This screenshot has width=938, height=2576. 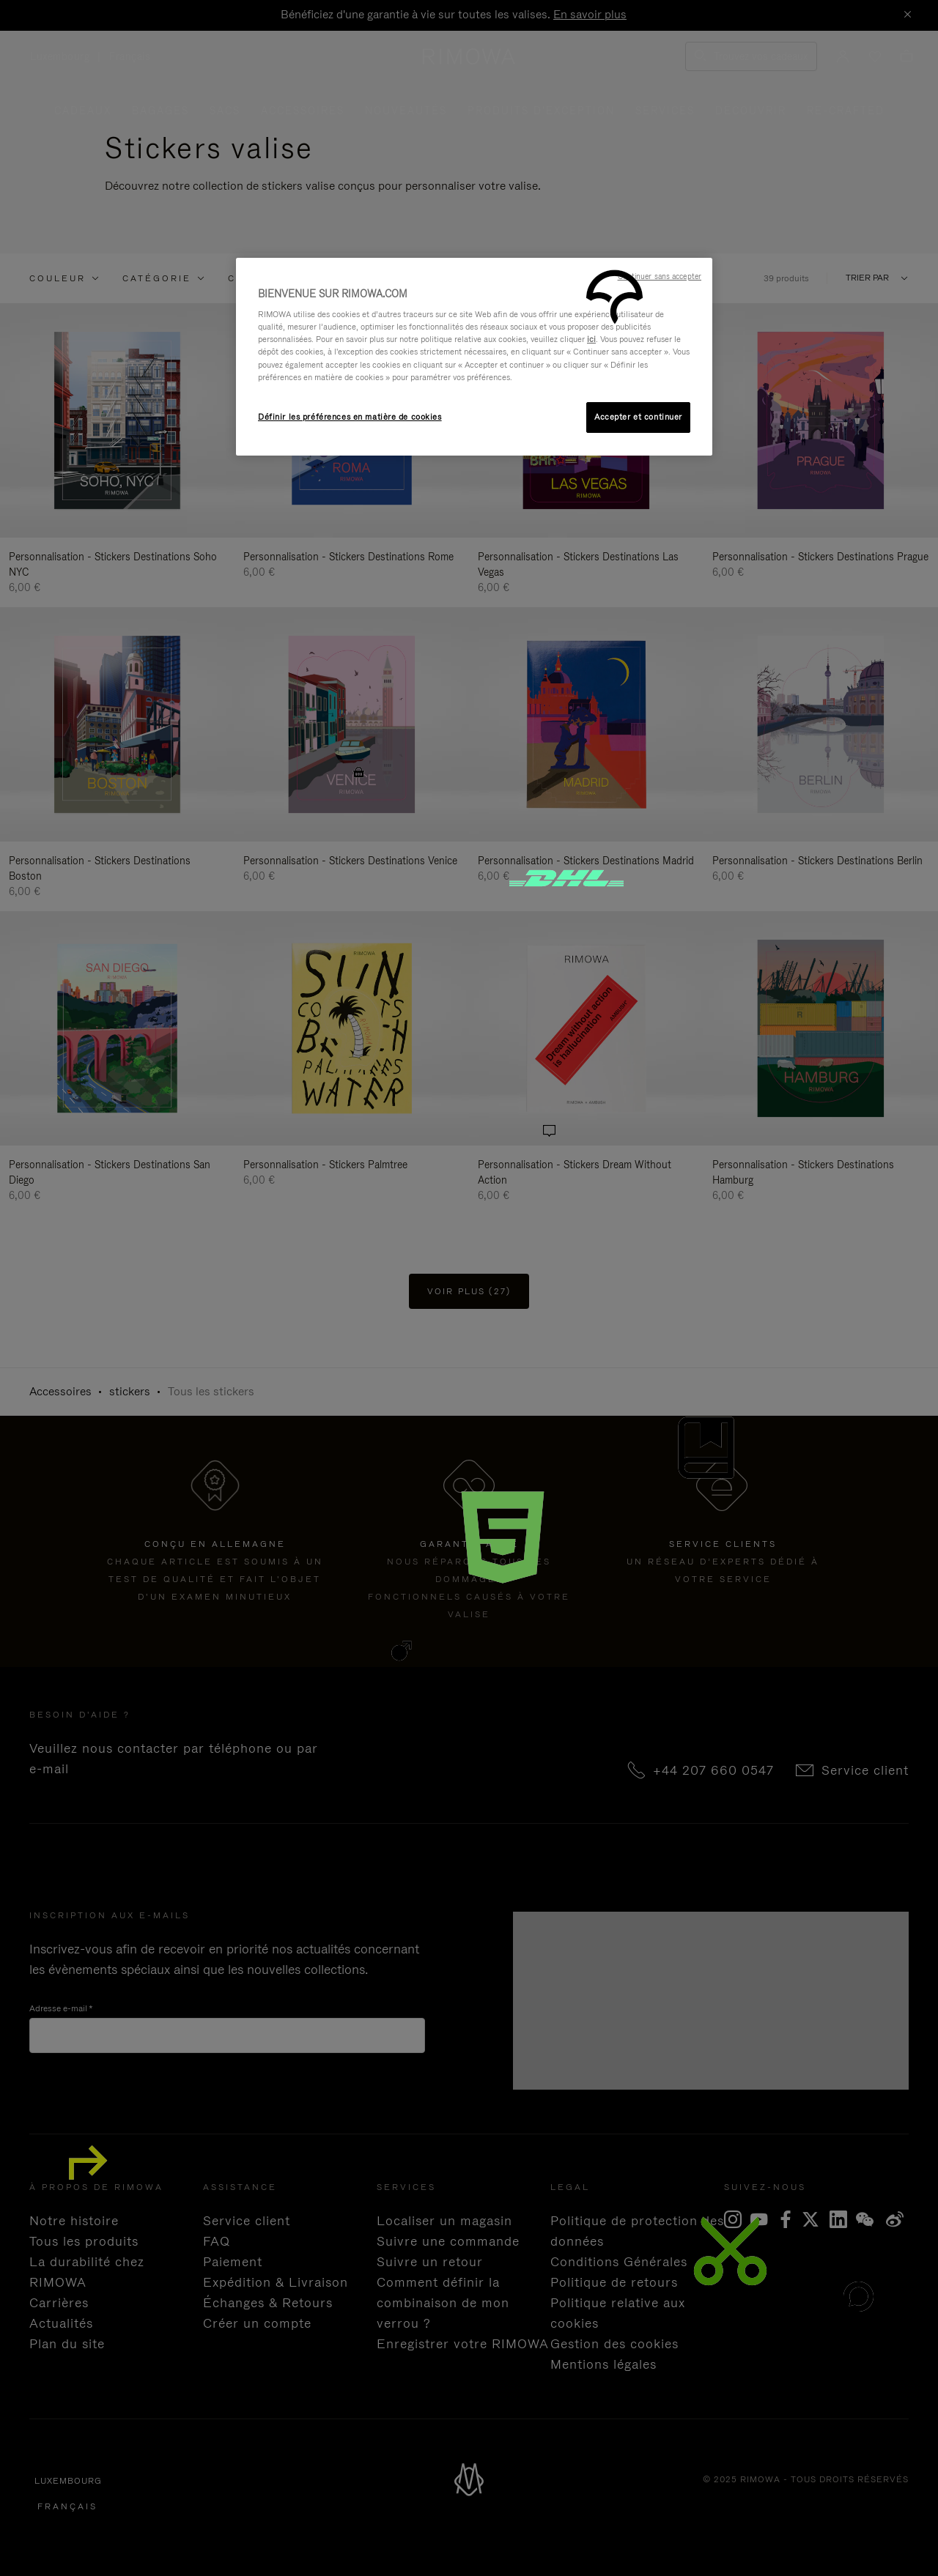 What do you see at coordinates (549, 1130) in the screenshot?
I see `open chat or messaging` at bounding box center [549, 1130].